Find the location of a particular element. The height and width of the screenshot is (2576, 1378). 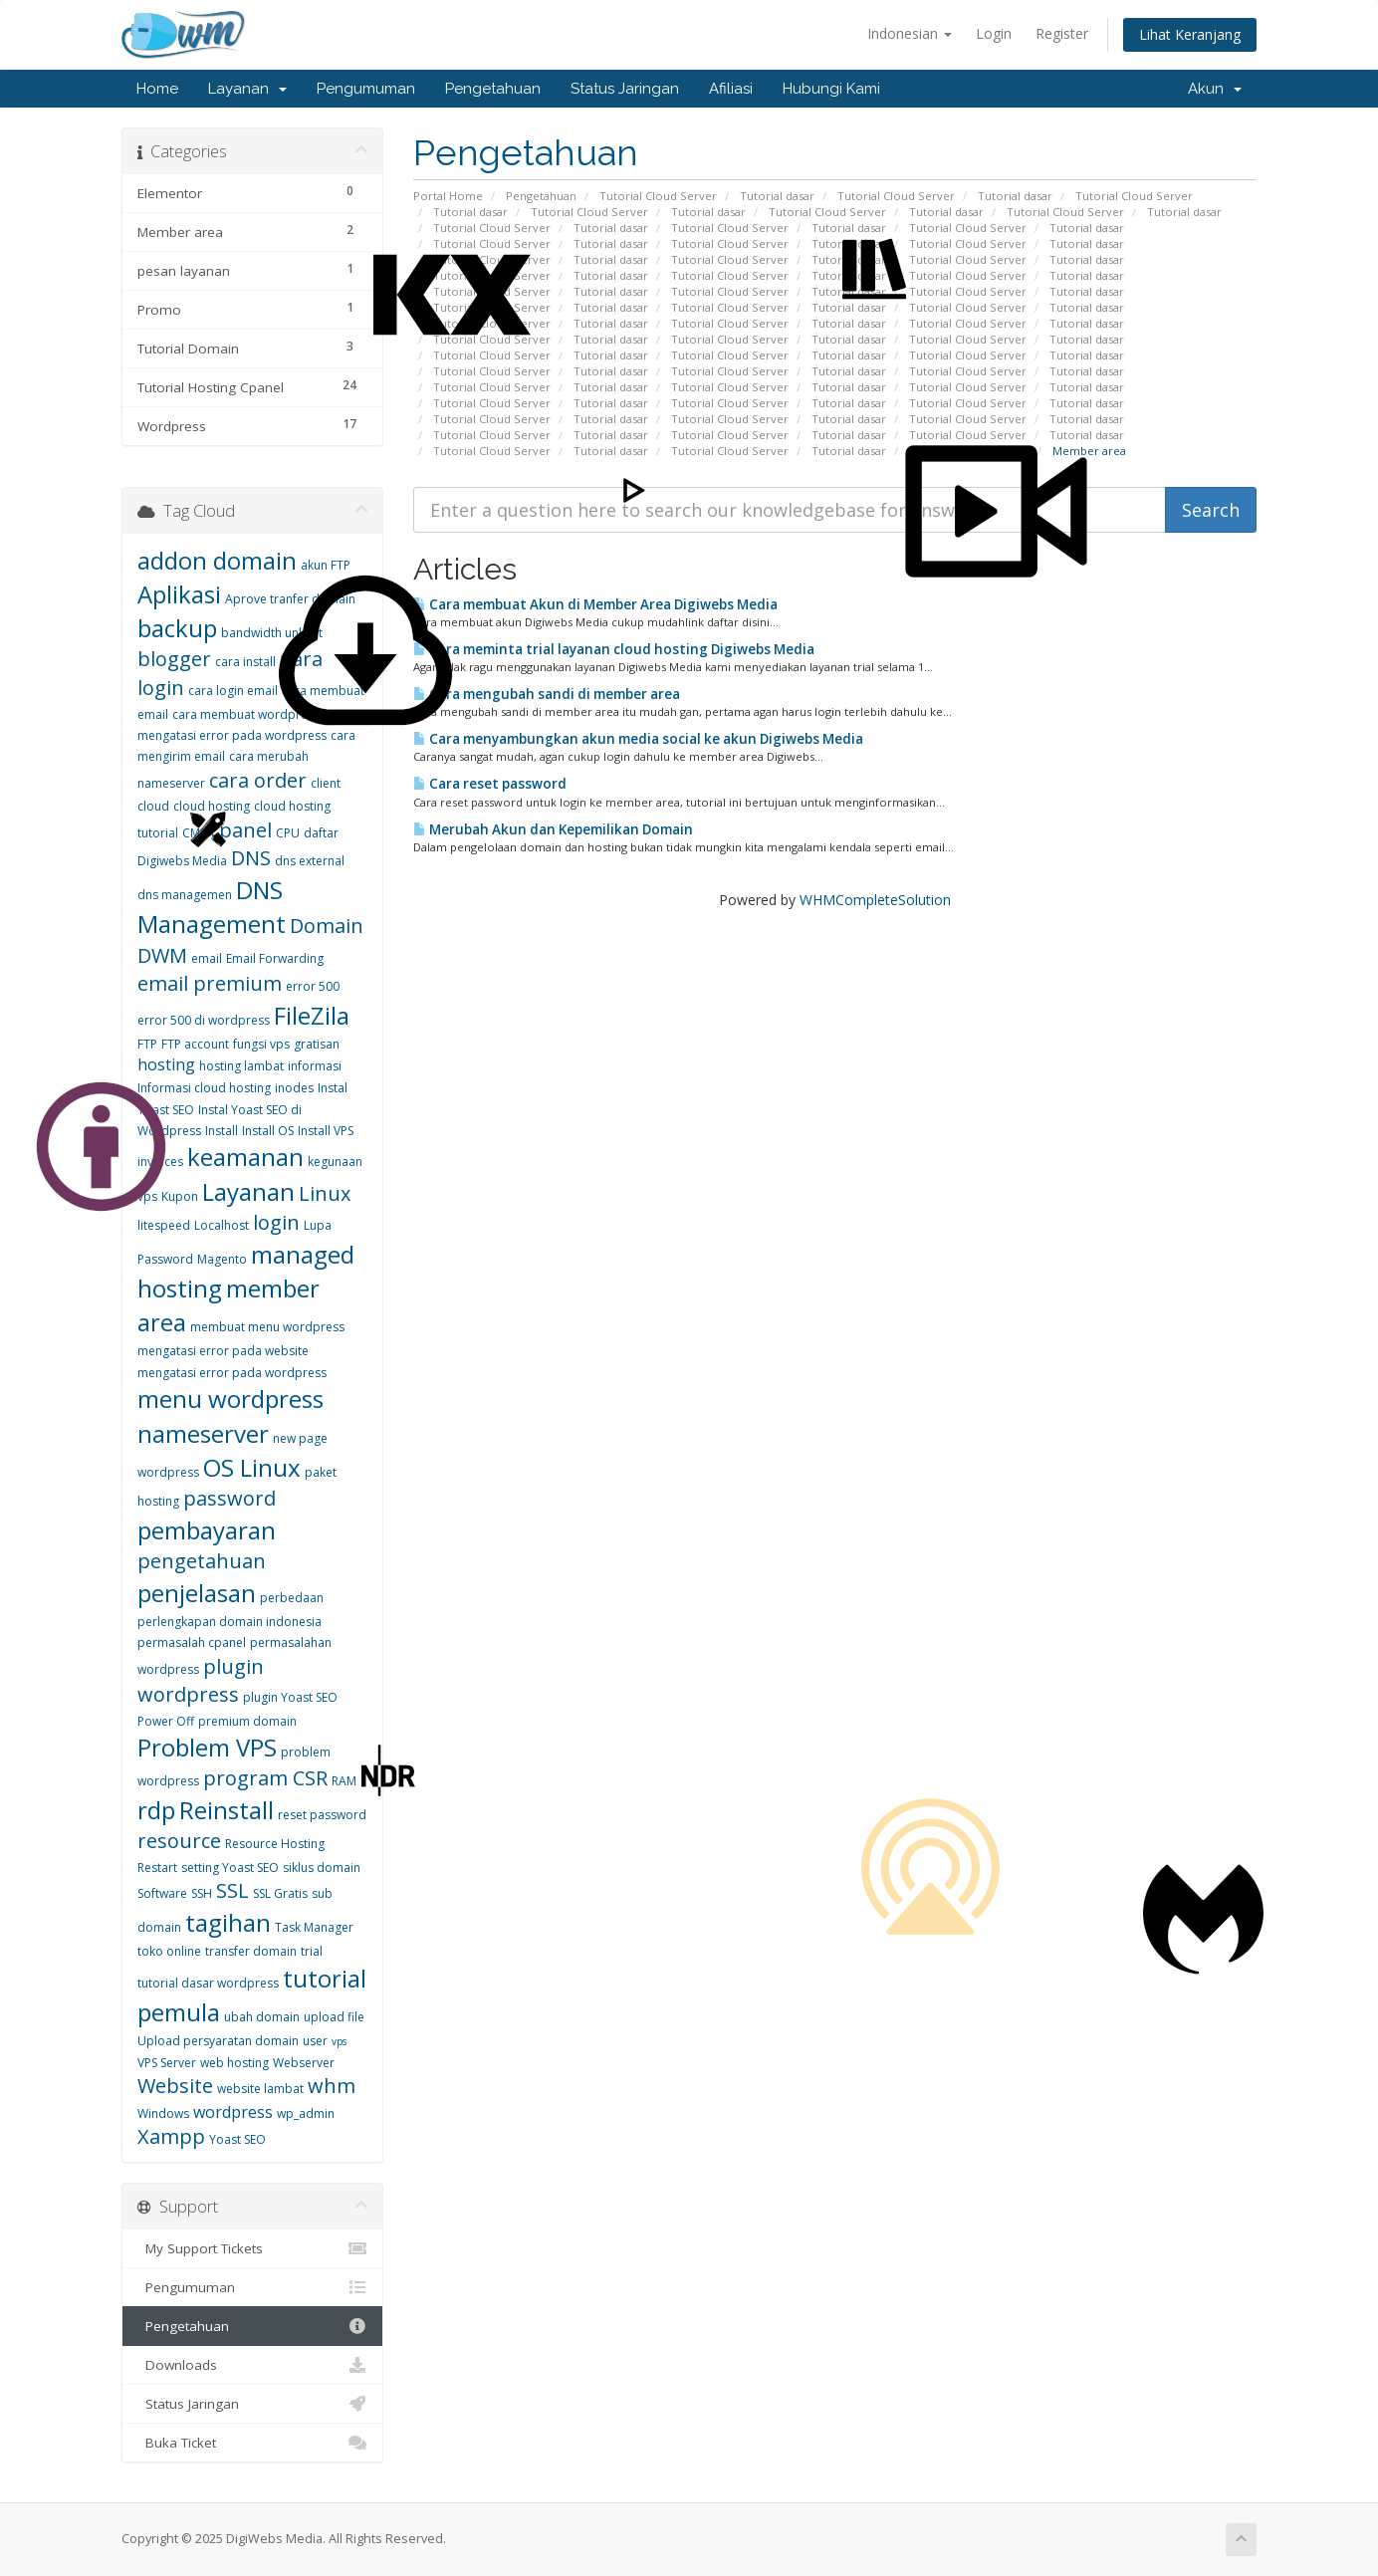

play media or video content is located at coordinates (632, 490).